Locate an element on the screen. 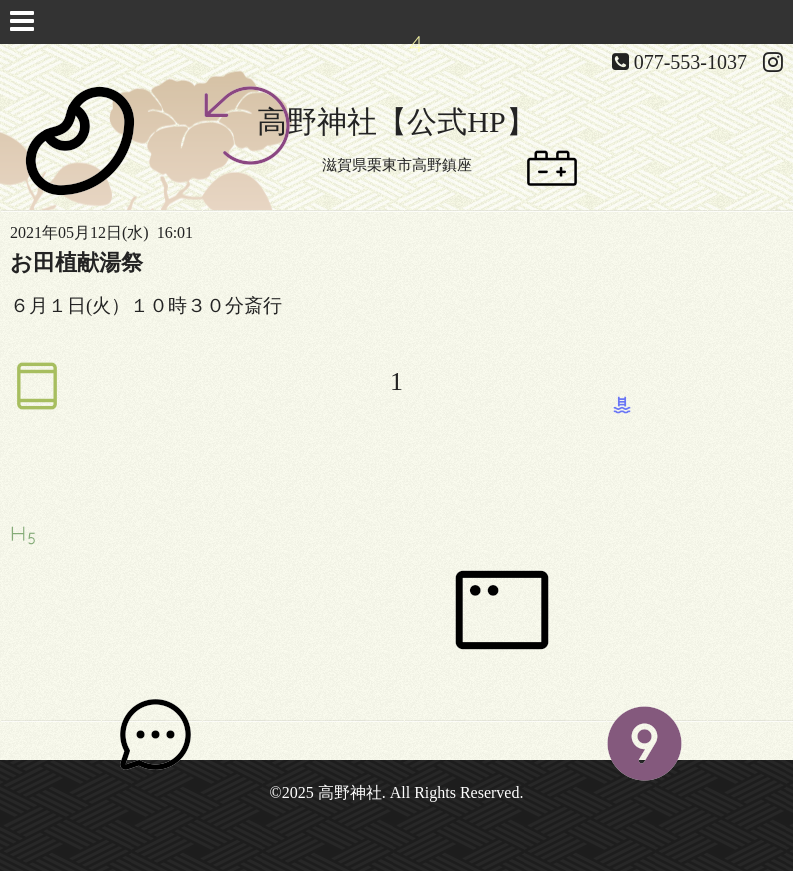 The height and width of the screenshot is (871, 793). switch to tablet view is located at coordinates (37, 386).